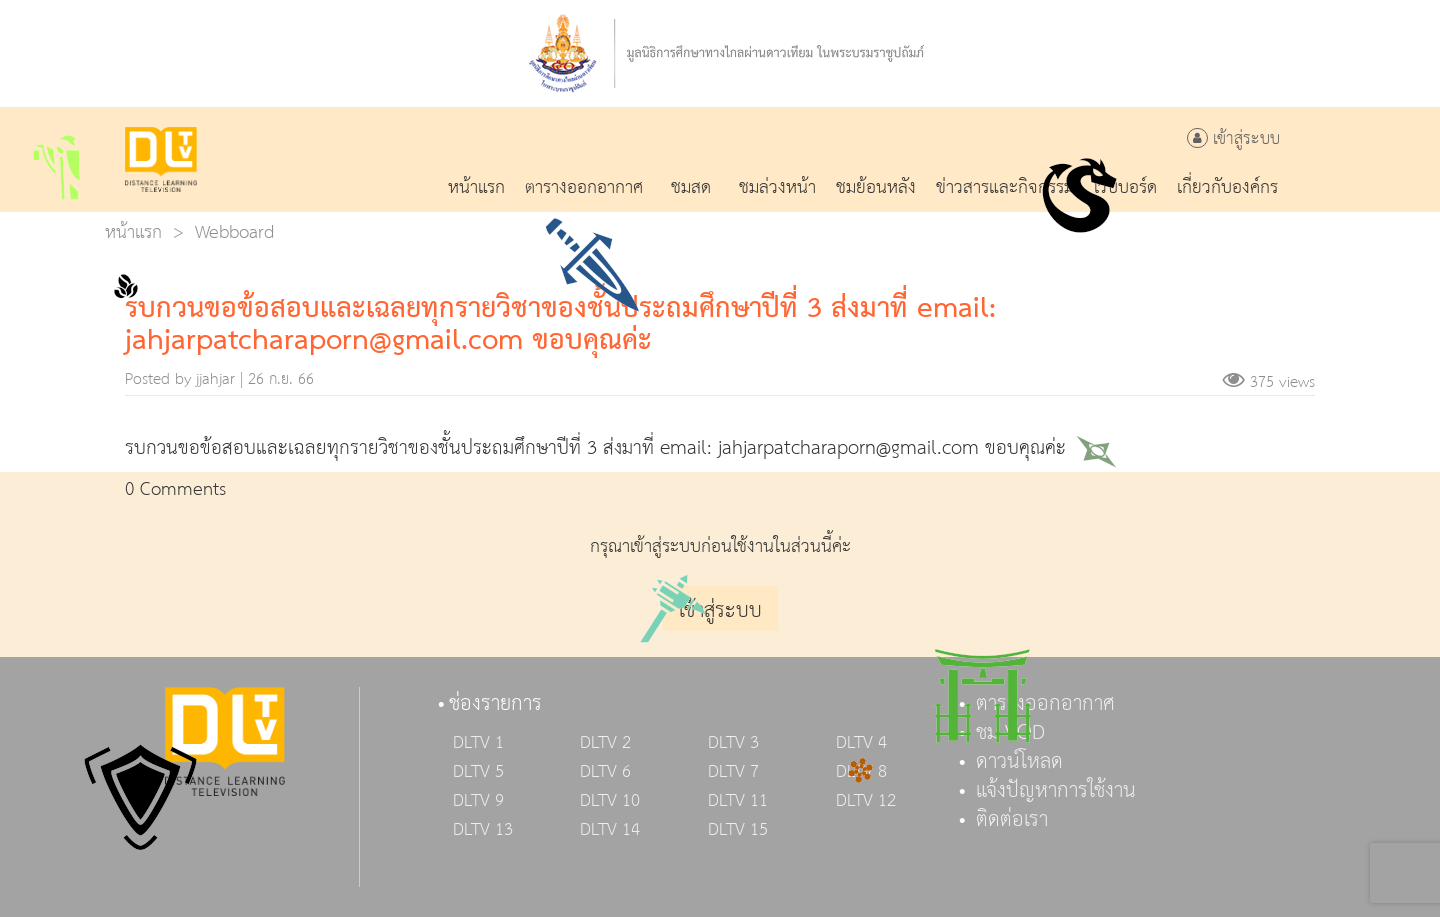 The image size is (1440, 917). I want to click on the hermit tarot card icon, so click(59, 167).